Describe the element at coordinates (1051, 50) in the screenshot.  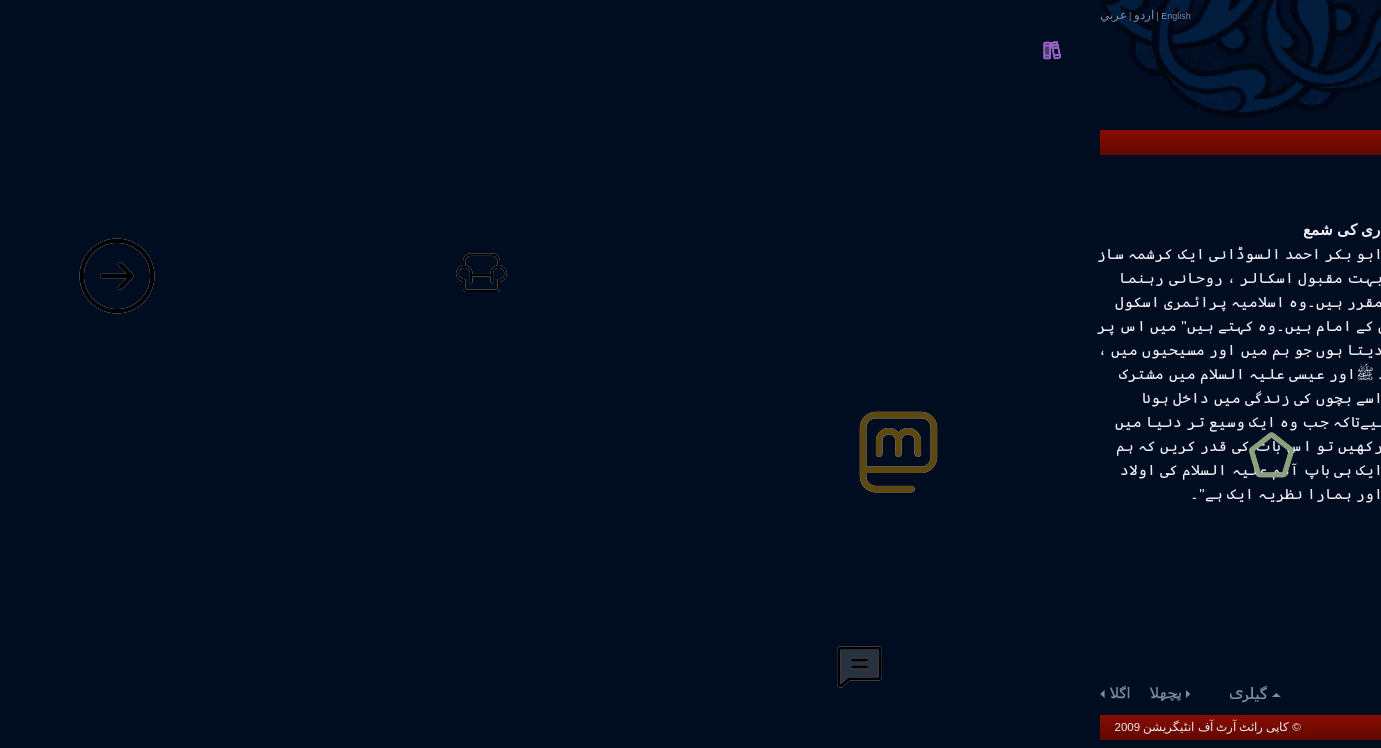
I see `access your library or book collection` at that location.